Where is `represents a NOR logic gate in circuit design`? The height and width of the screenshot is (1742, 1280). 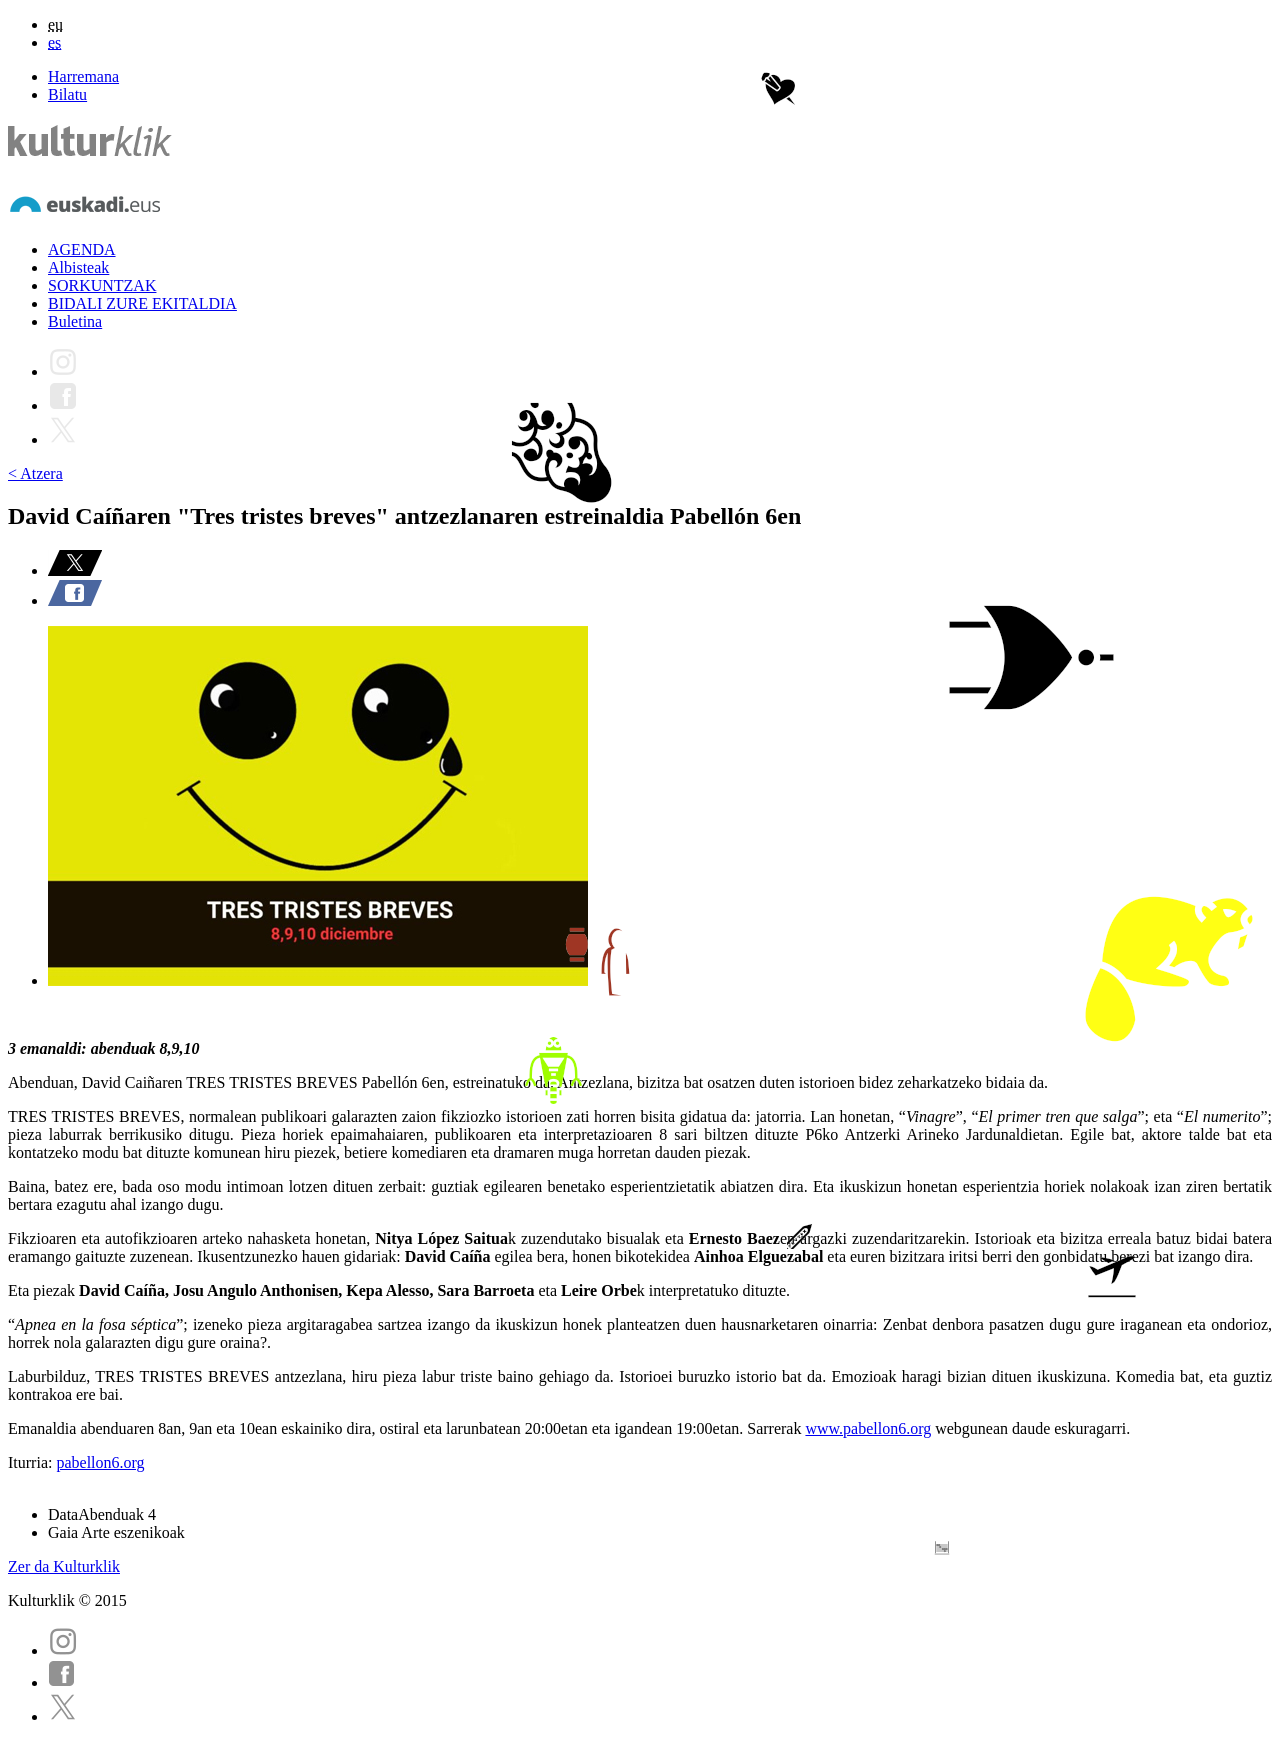 represents a NOR logic gate in circuit design is located at coordinates (1031, 657).